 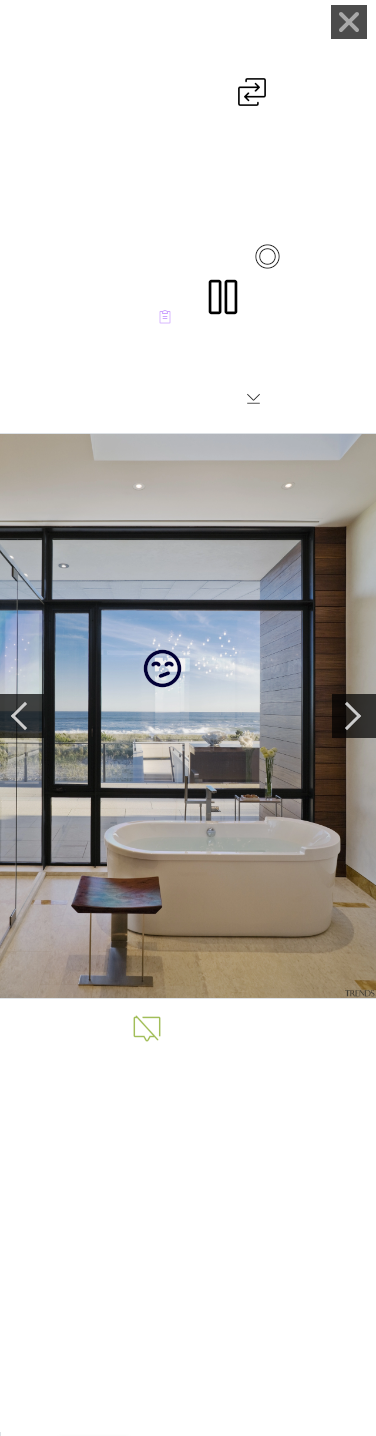 I want to click on swap or exchange items, so click(x=252, y=92).